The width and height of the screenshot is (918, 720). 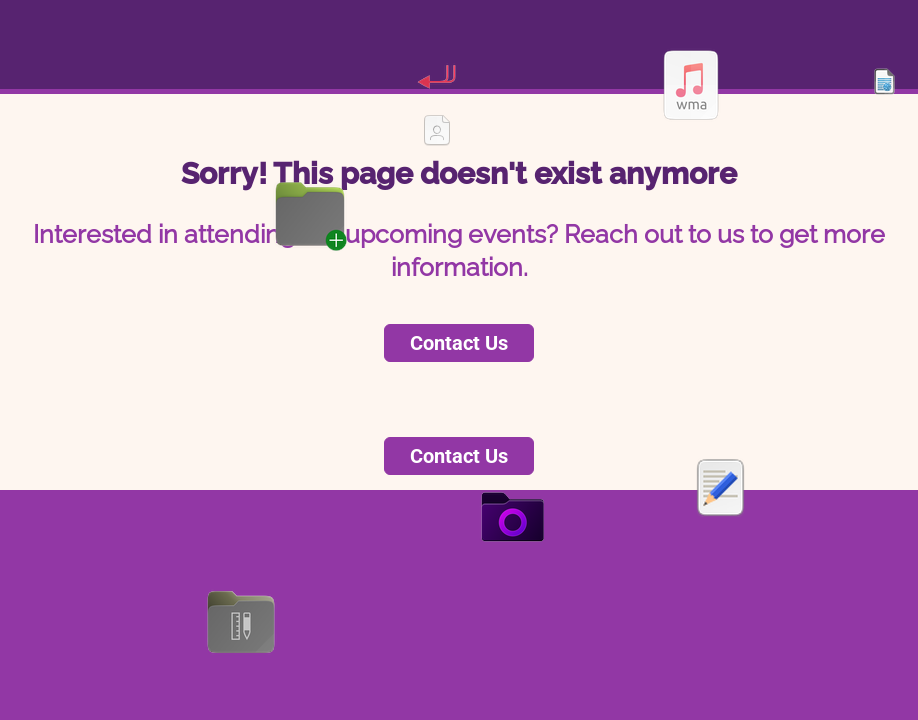 What do you see at coordinates (310, 214) in the screenshot?
I see `create a new folder` at bounding box center [310, 214].